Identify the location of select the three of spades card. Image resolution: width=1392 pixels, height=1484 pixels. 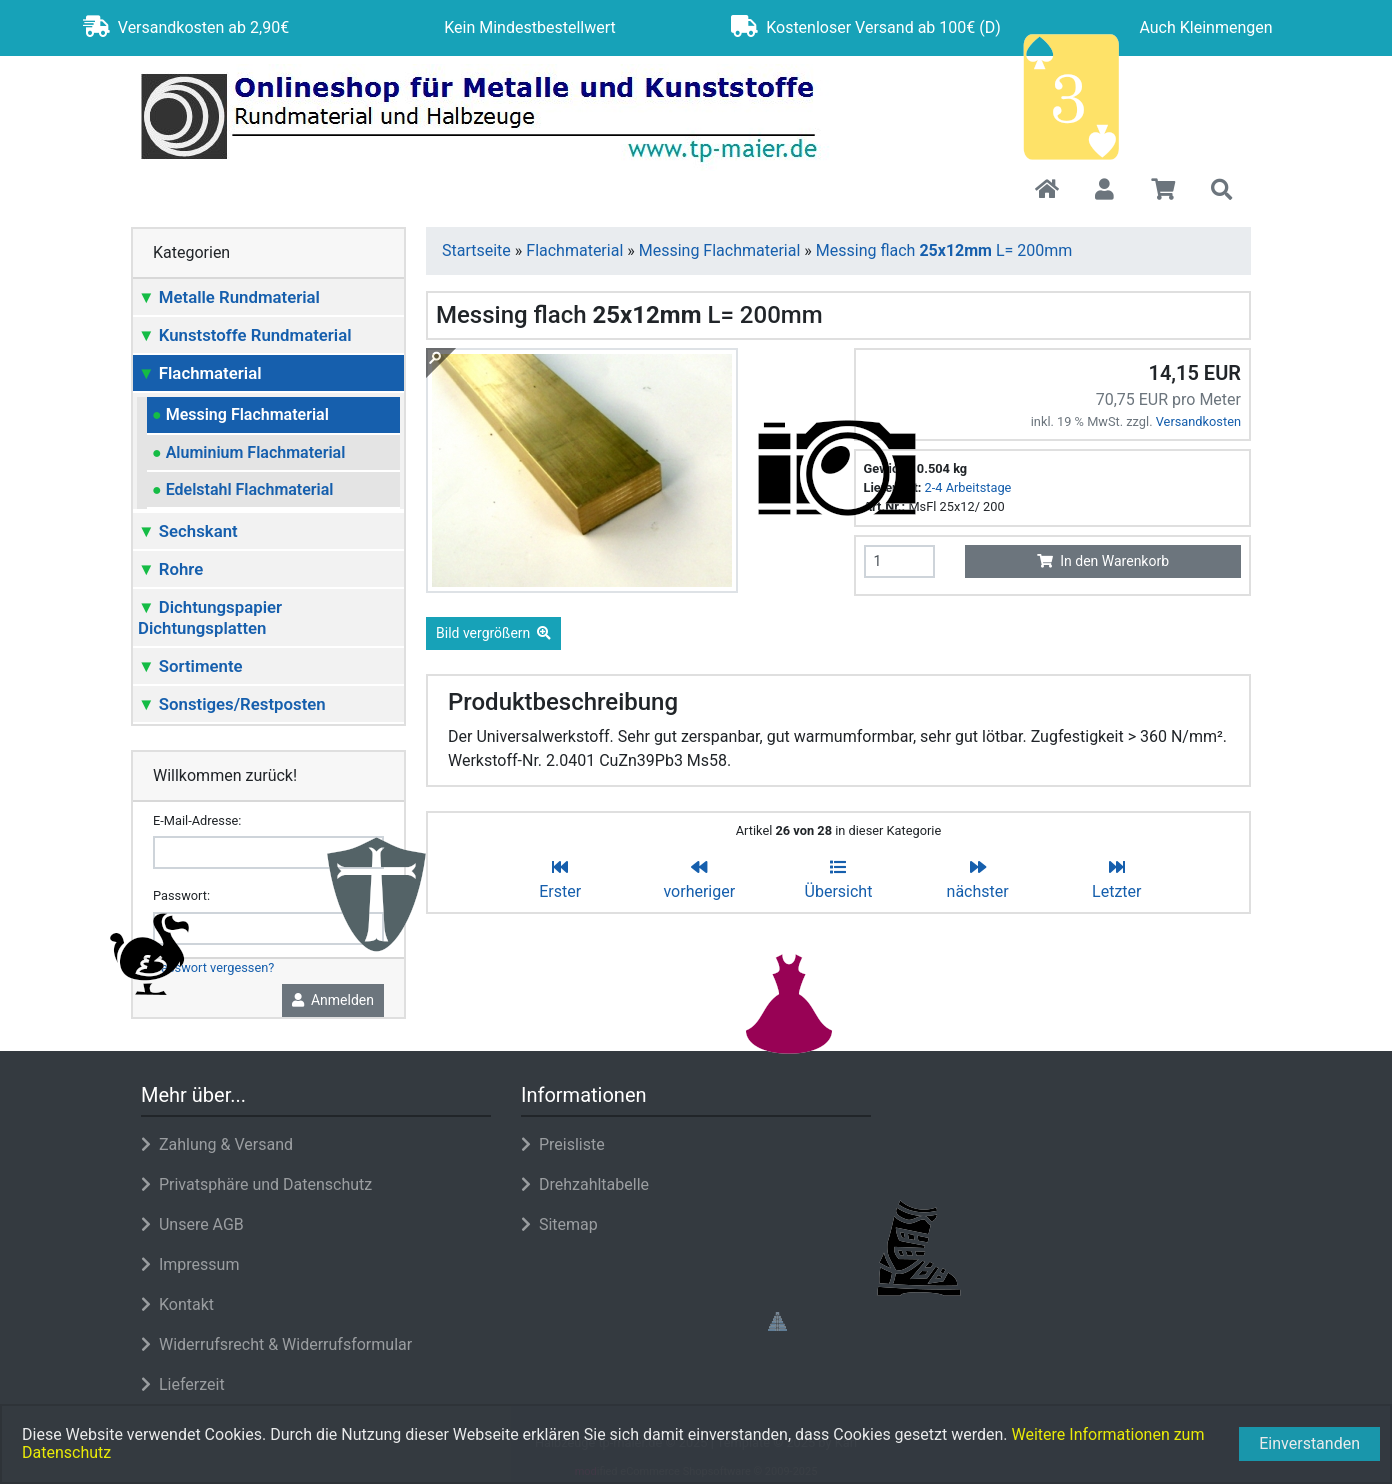
(1071, 97).